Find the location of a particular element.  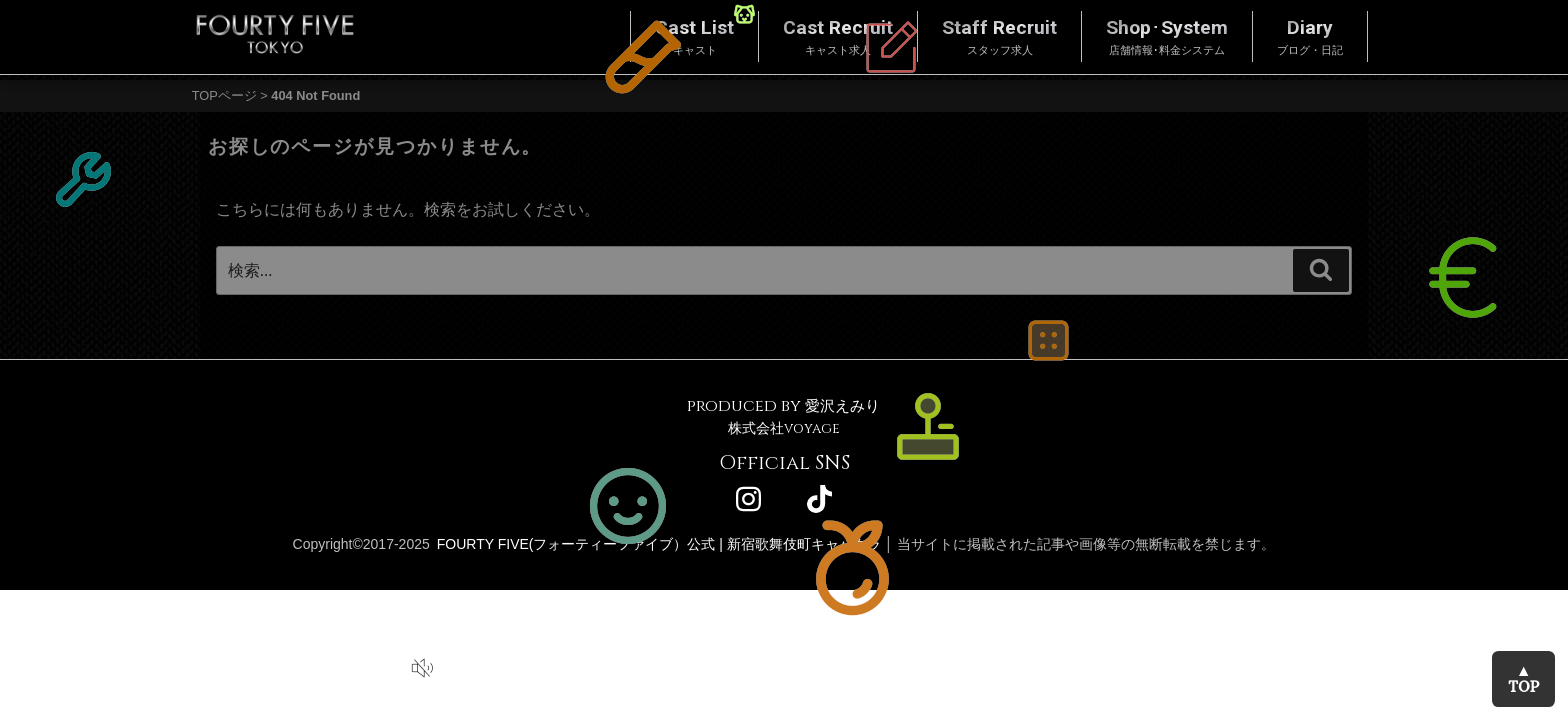

access settings or configuration options is located at coordinates (83, 179).